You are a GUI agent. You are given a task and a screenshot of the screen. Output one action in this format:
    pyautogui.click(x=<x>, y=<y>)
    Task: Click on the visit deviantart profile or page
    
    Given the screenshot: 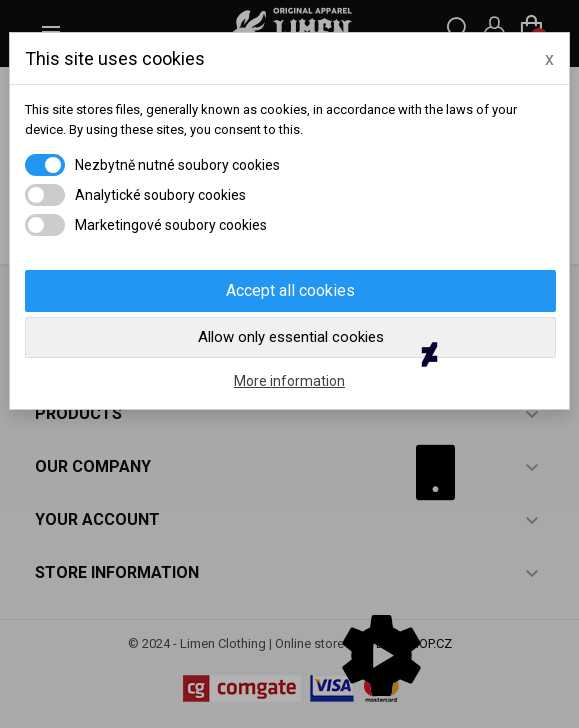 What is the action you would take?
    pyautogui.click(x=429, y=354)
    